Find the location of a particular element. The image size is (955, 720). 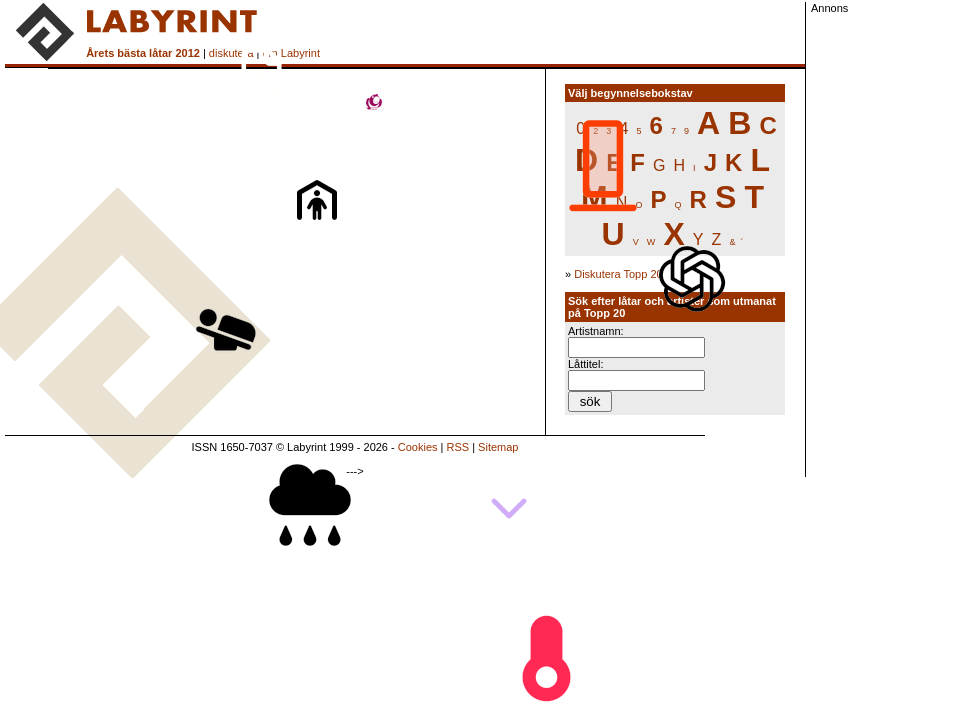

expand a dropdown menu or section is located at coordinates (509, 506).